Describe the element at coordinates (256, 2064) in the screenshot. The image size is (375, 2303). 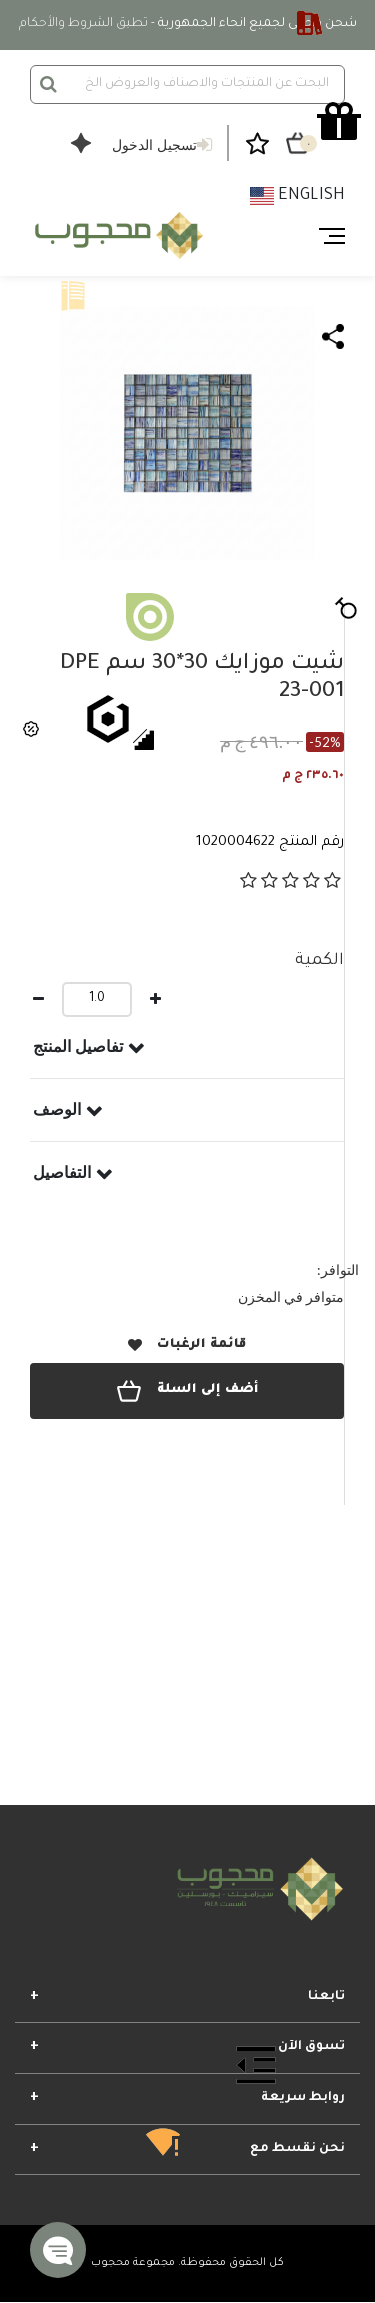
I see `decrease text indentation` at that location.